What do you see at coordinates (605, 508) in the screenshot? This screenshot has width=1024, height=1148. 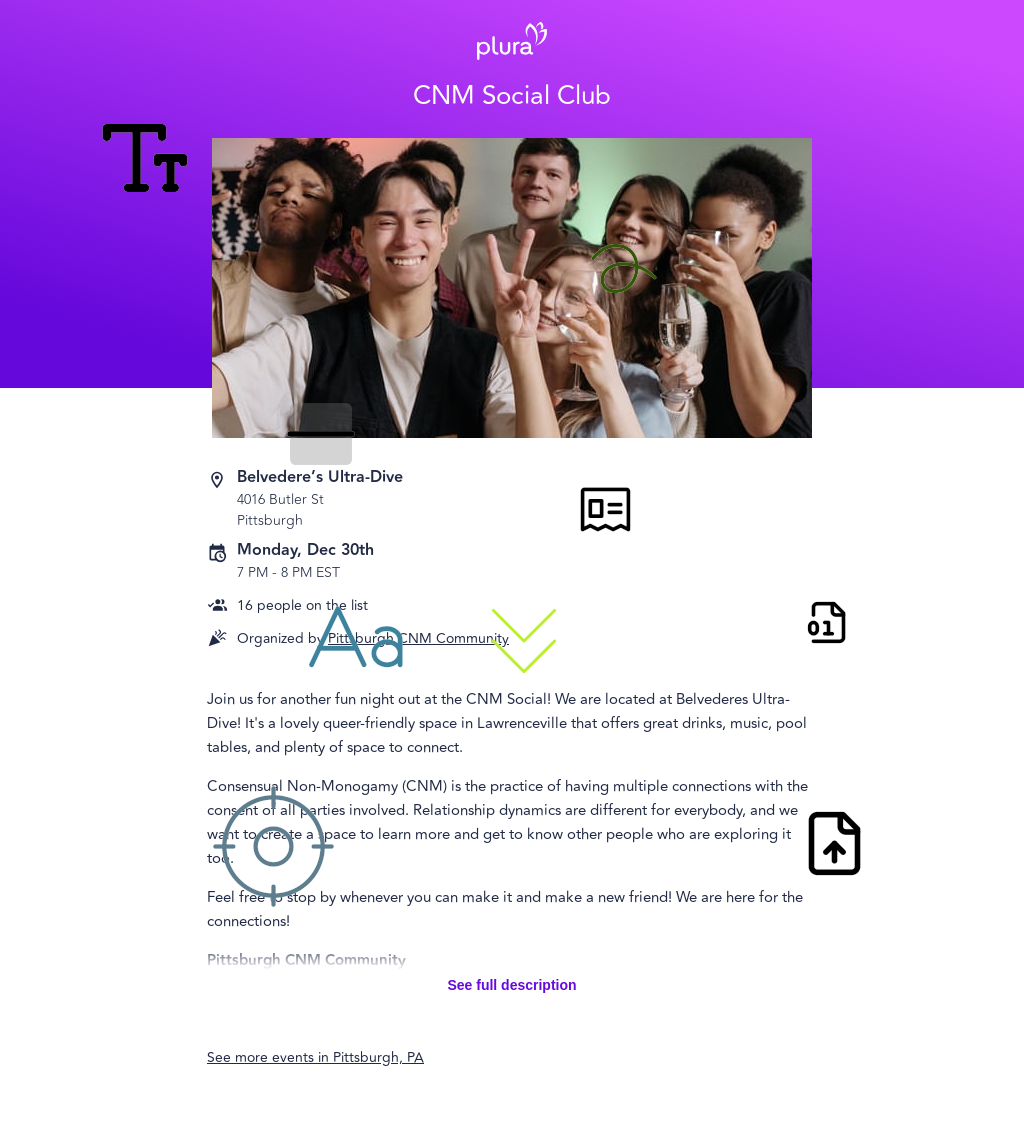 I see `view news or article clippings` at bounding box center [605, 508].